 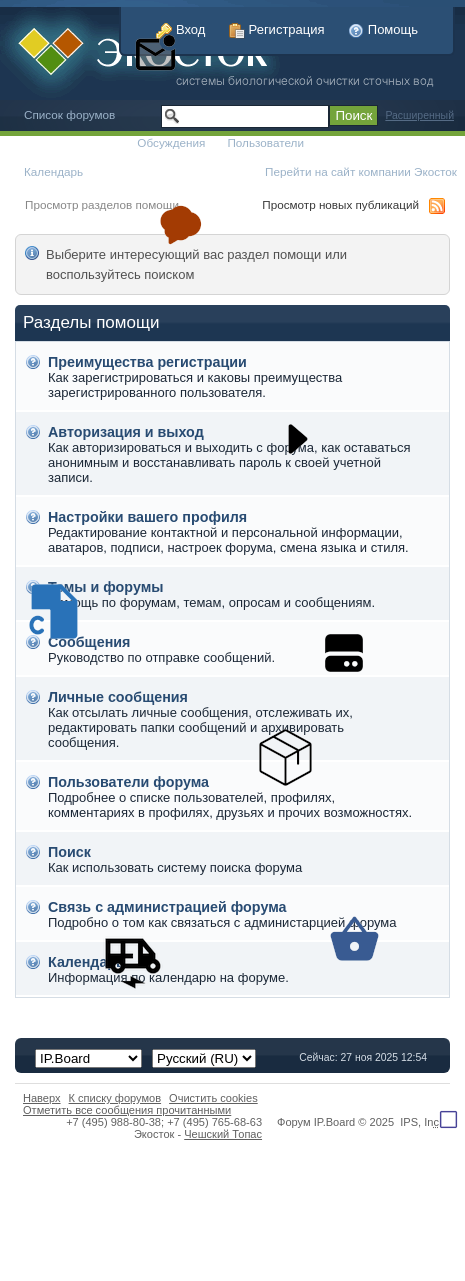 I want to click on indicates an unread email message, so click(x=155, y=54).